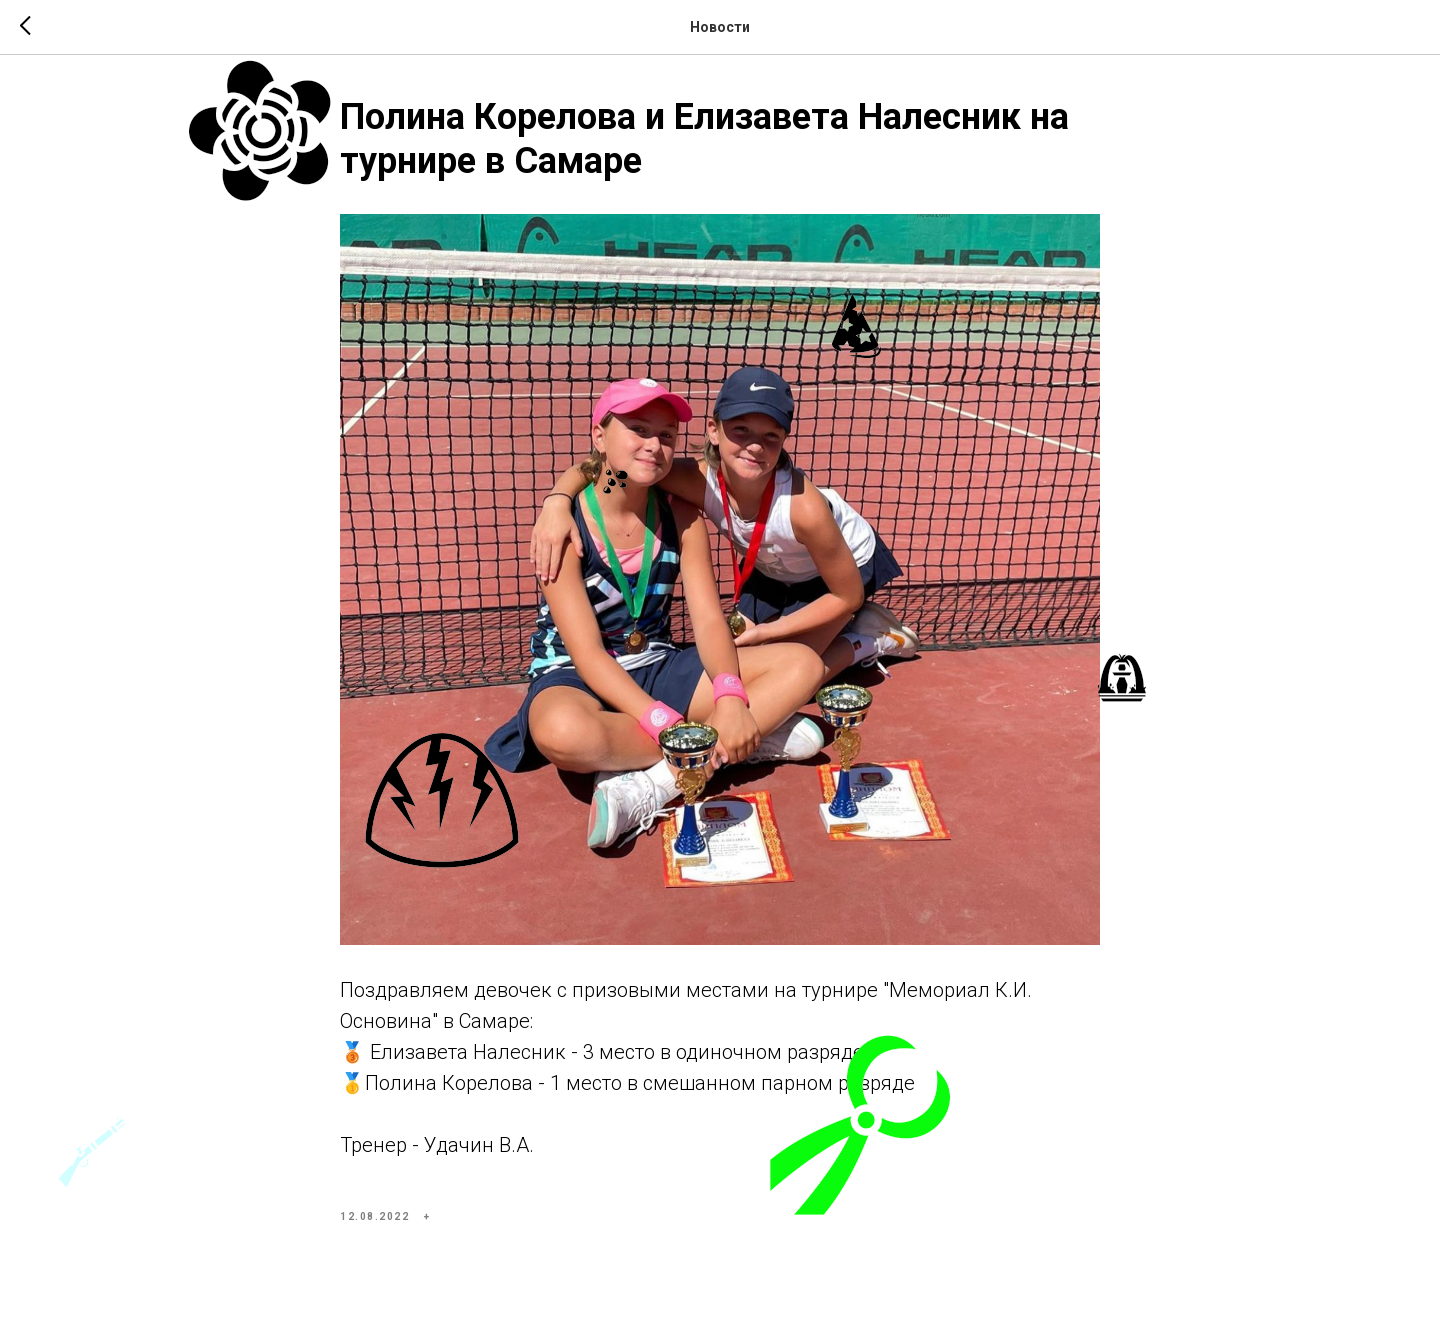 This screenshot has height=1319, width=1440. I want to click on select musket weapon in game inventory, so click(91, 1152).